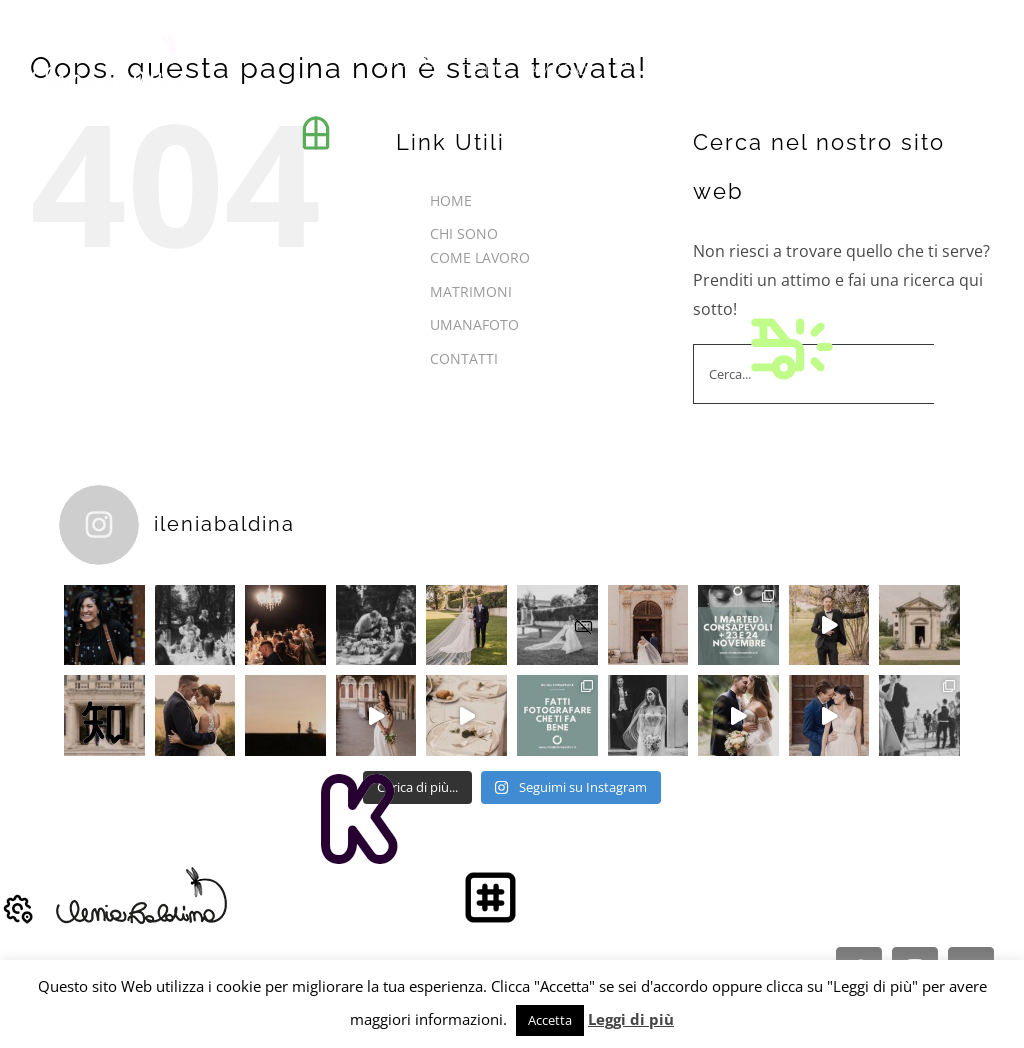  What do you see at coordinates (17, 908) in the screenshot?
I see `pin settings to a specific location` at bounding box center [17, 908].